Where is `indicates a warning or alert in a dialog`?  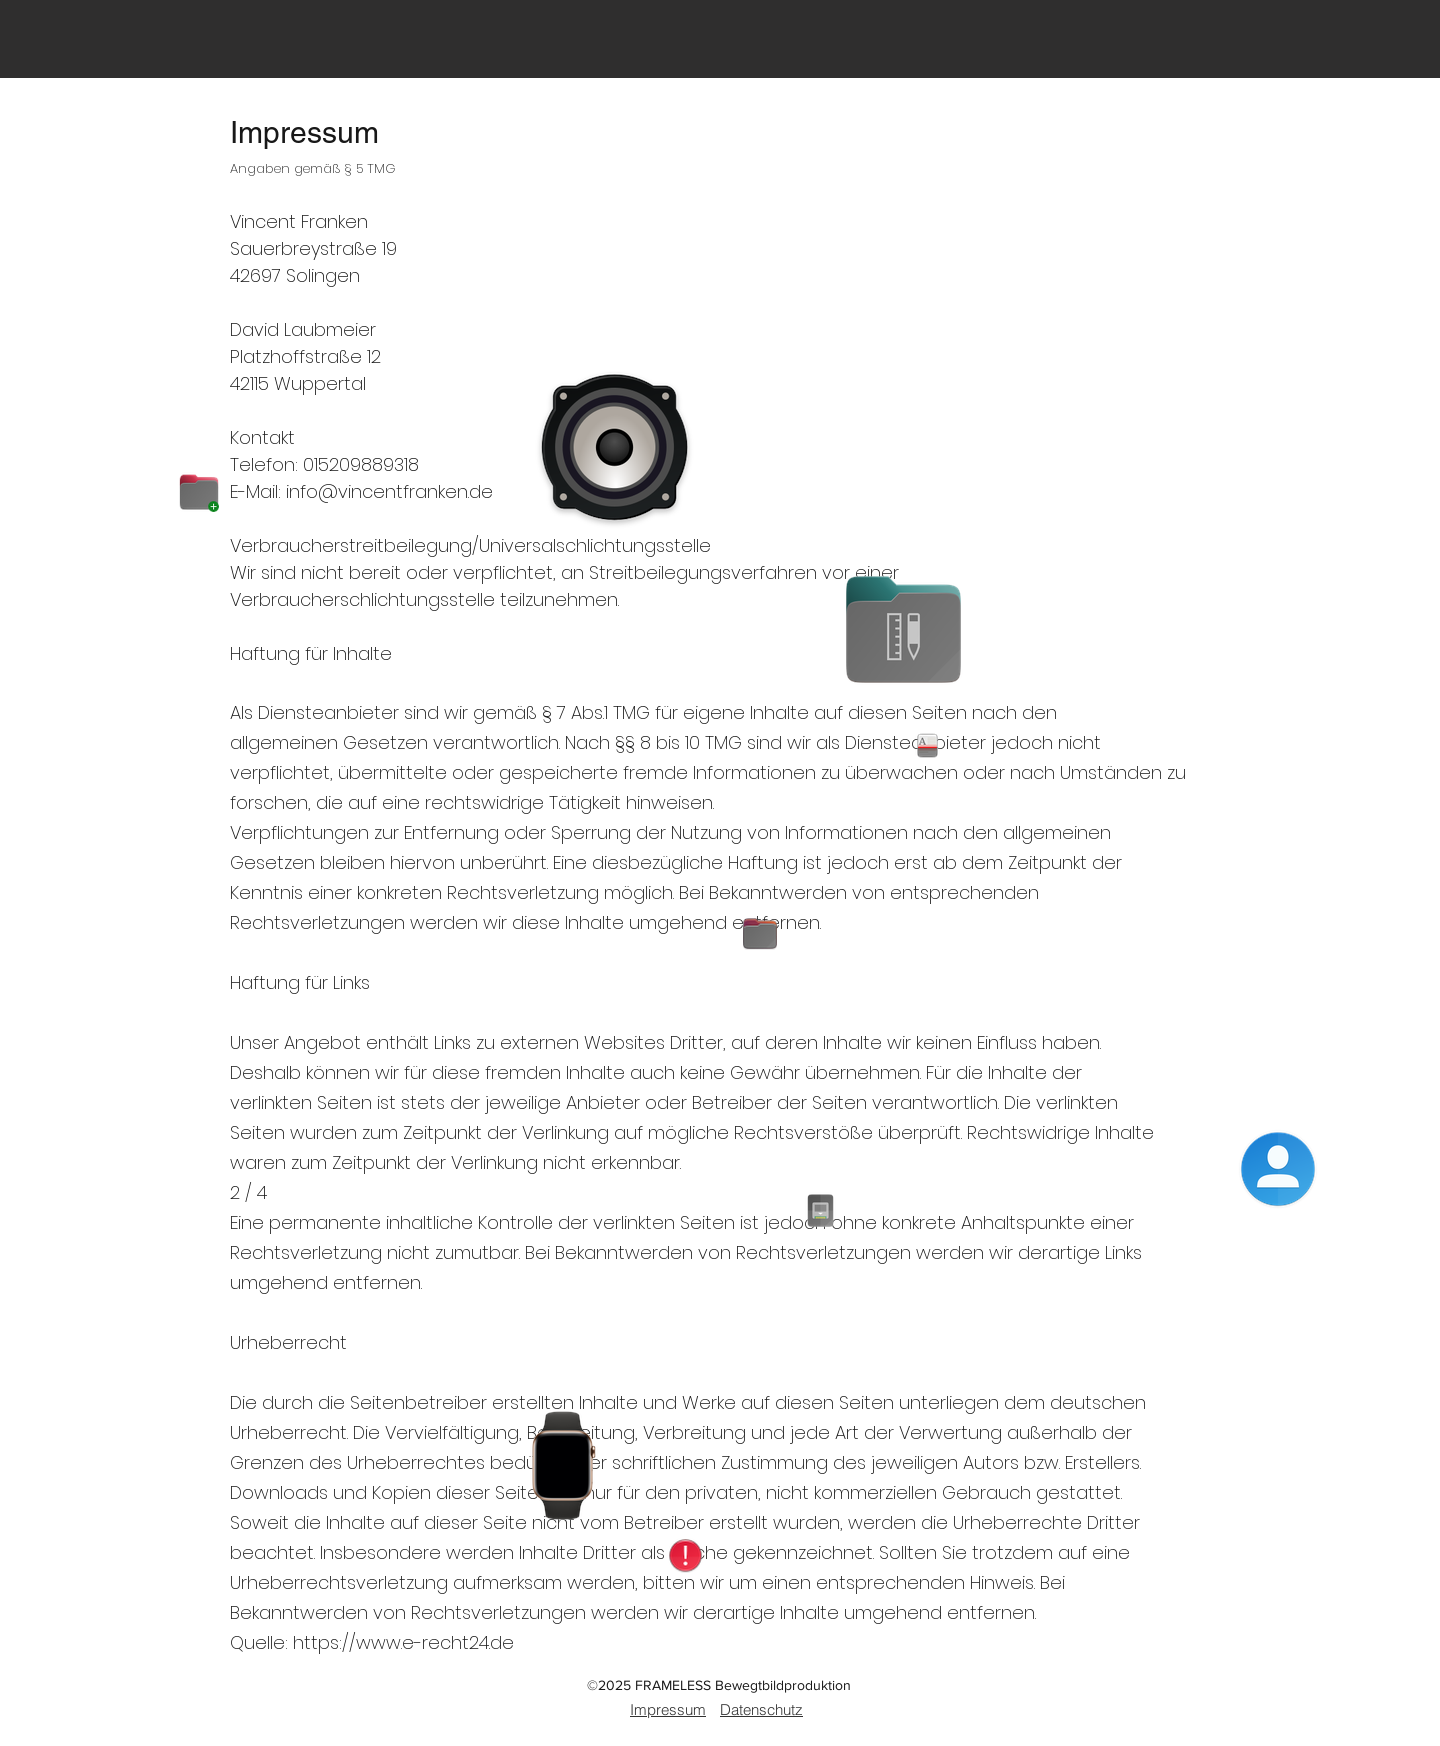
indicates a warning or alert in a dialog is located at coordinates (685, 1555).